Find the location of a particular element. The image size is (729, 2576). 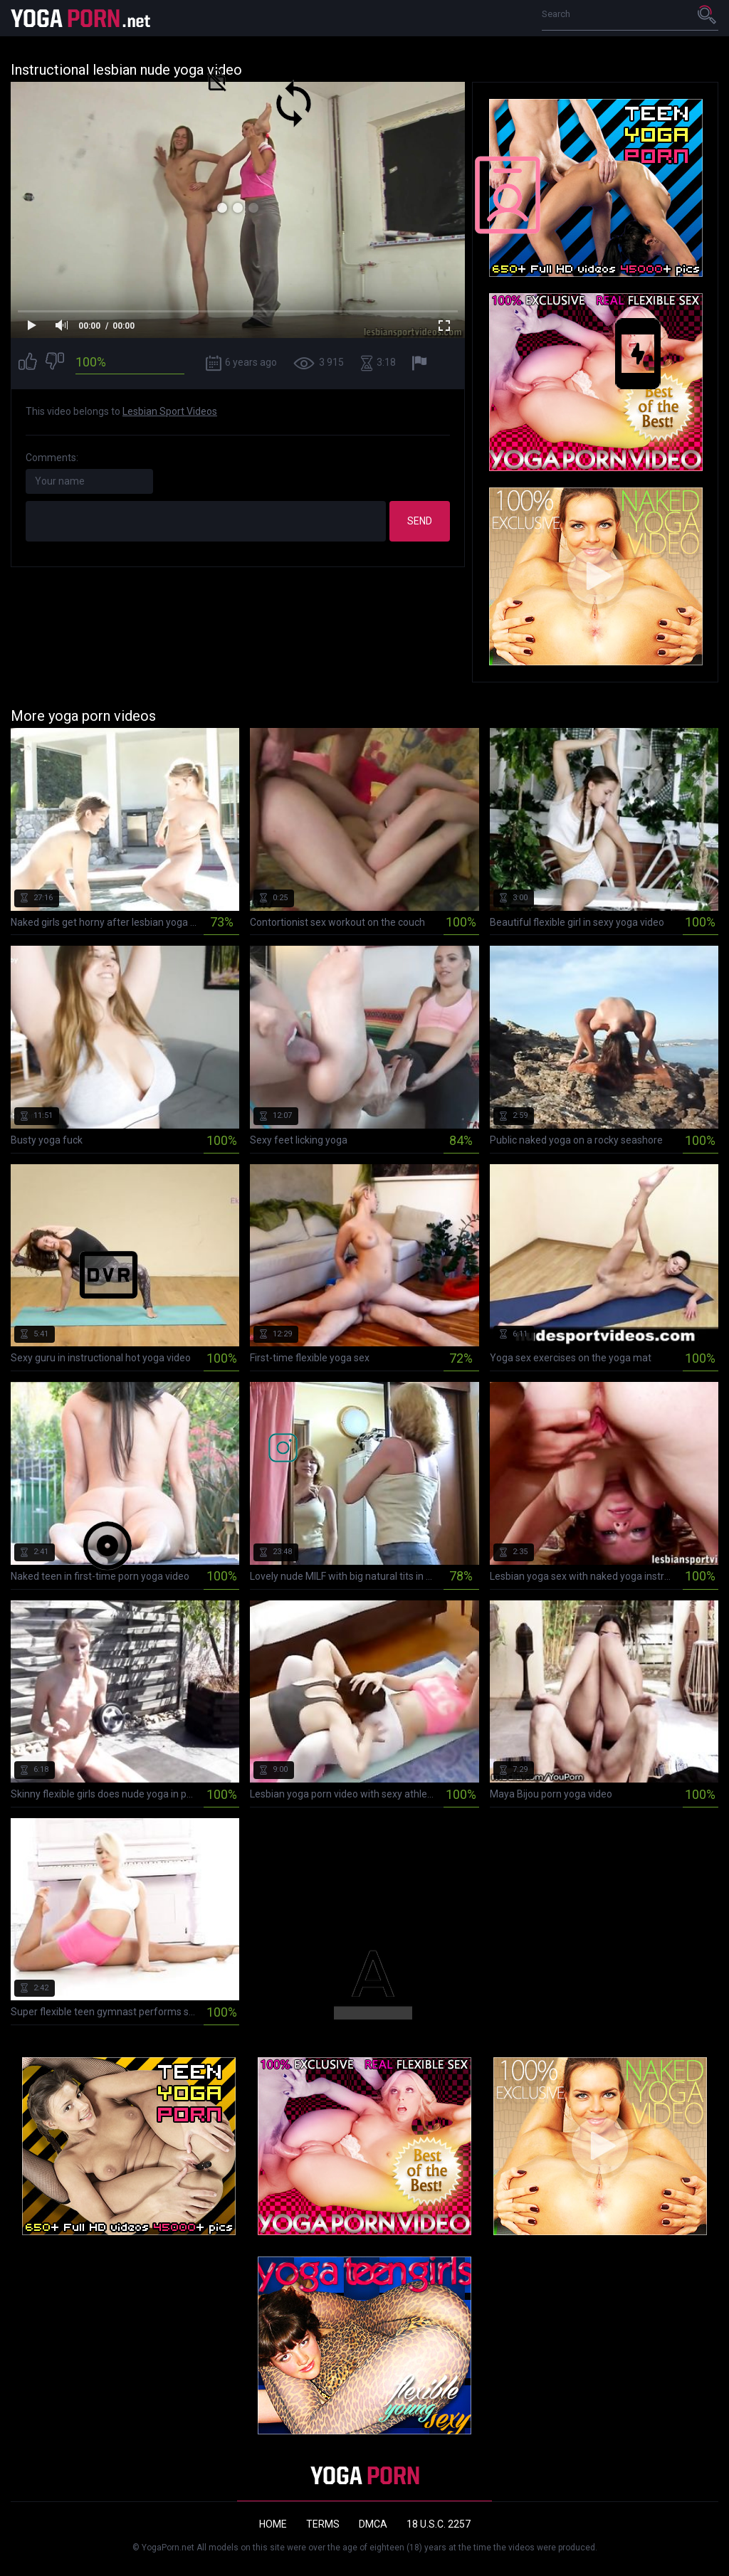

browse music albums is located at coordinates (107, 1546).